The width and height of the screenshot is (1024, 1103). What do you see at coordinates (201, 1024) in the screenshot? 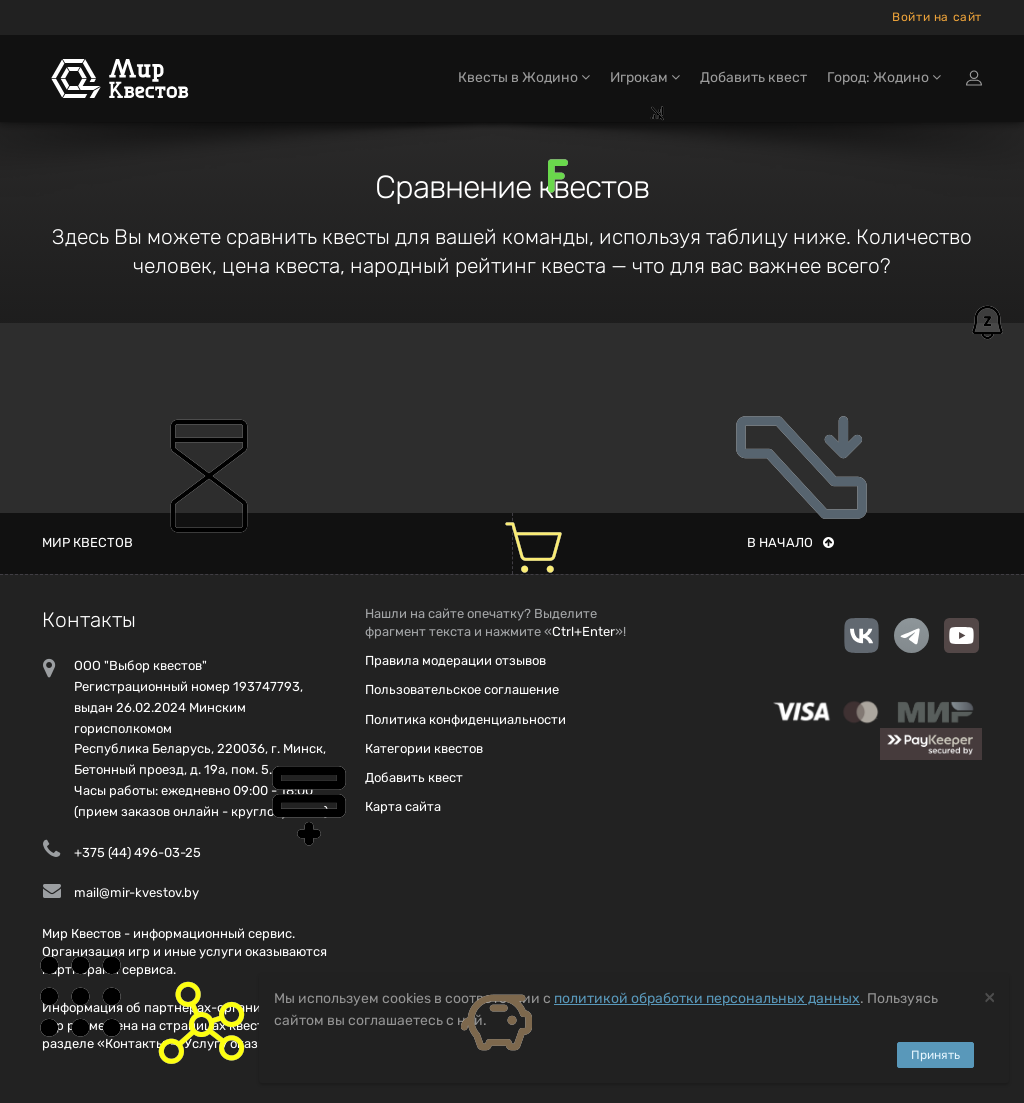
I see `view network connections or relationships` at bounding box center [201, 1024].